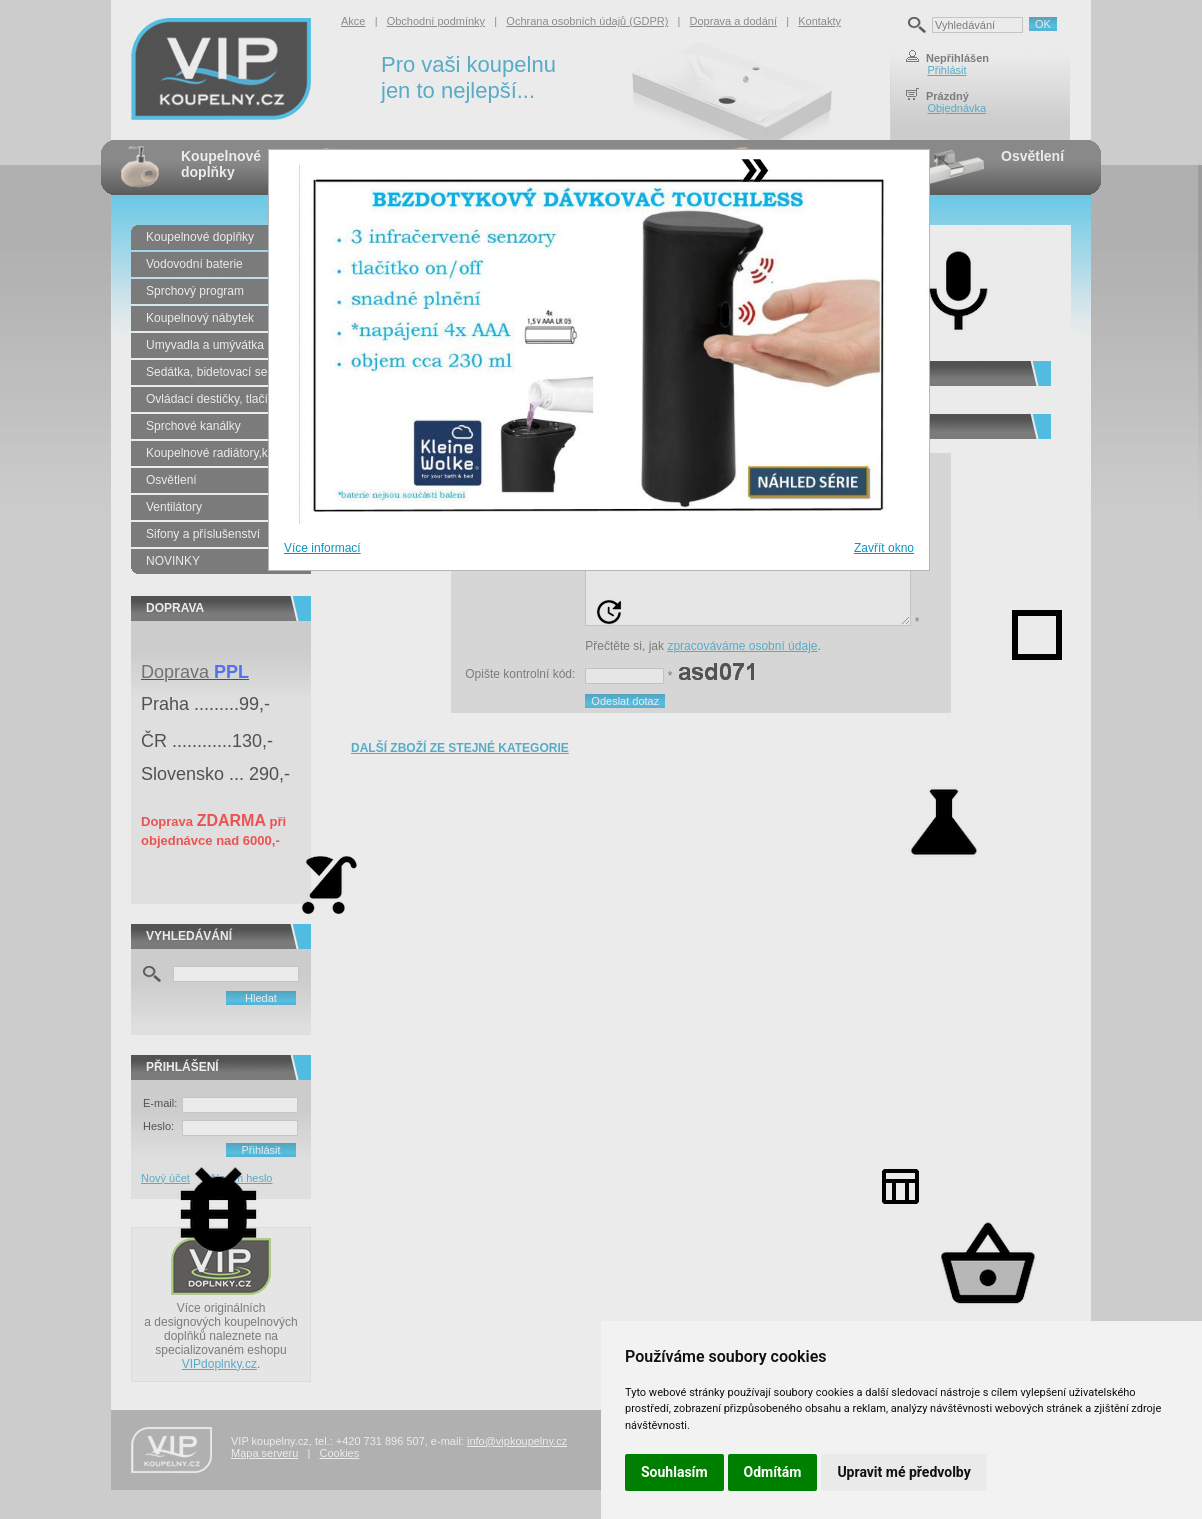 The image size is (1202, 1519). Describe the element at coordinates (754, 170) in the screenshot. I see `skip forward or advance quickly` at that location.